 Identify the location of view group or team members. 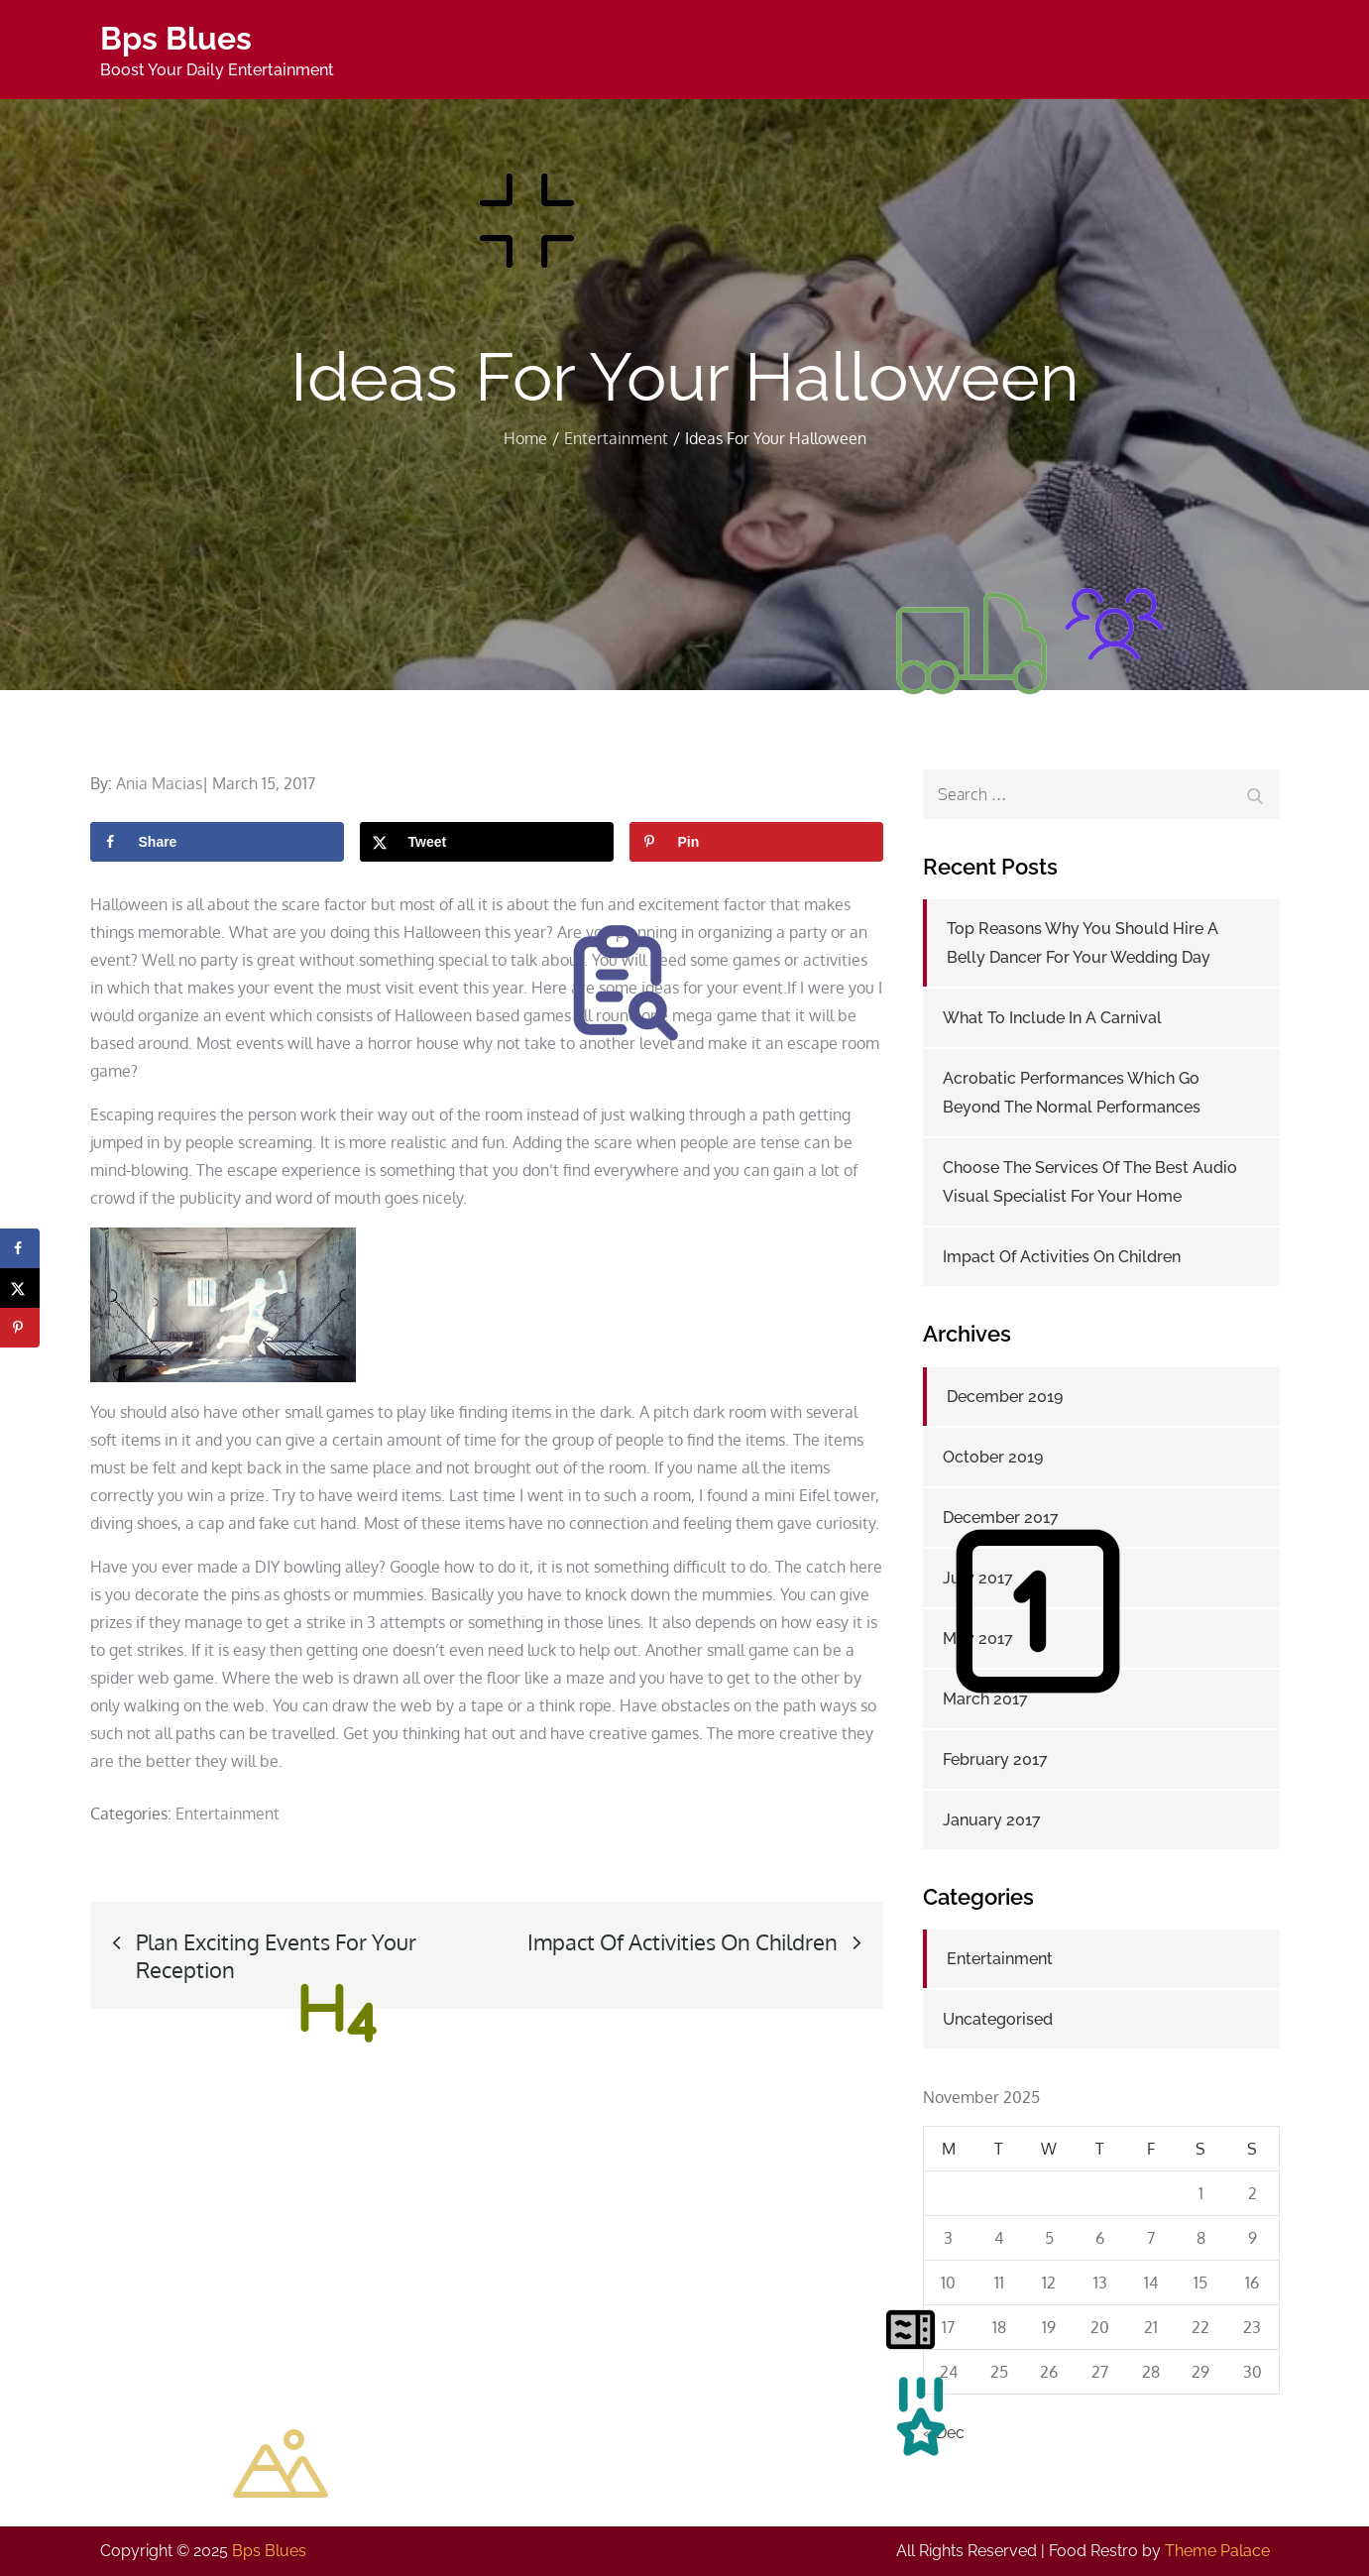
(1114, 621).